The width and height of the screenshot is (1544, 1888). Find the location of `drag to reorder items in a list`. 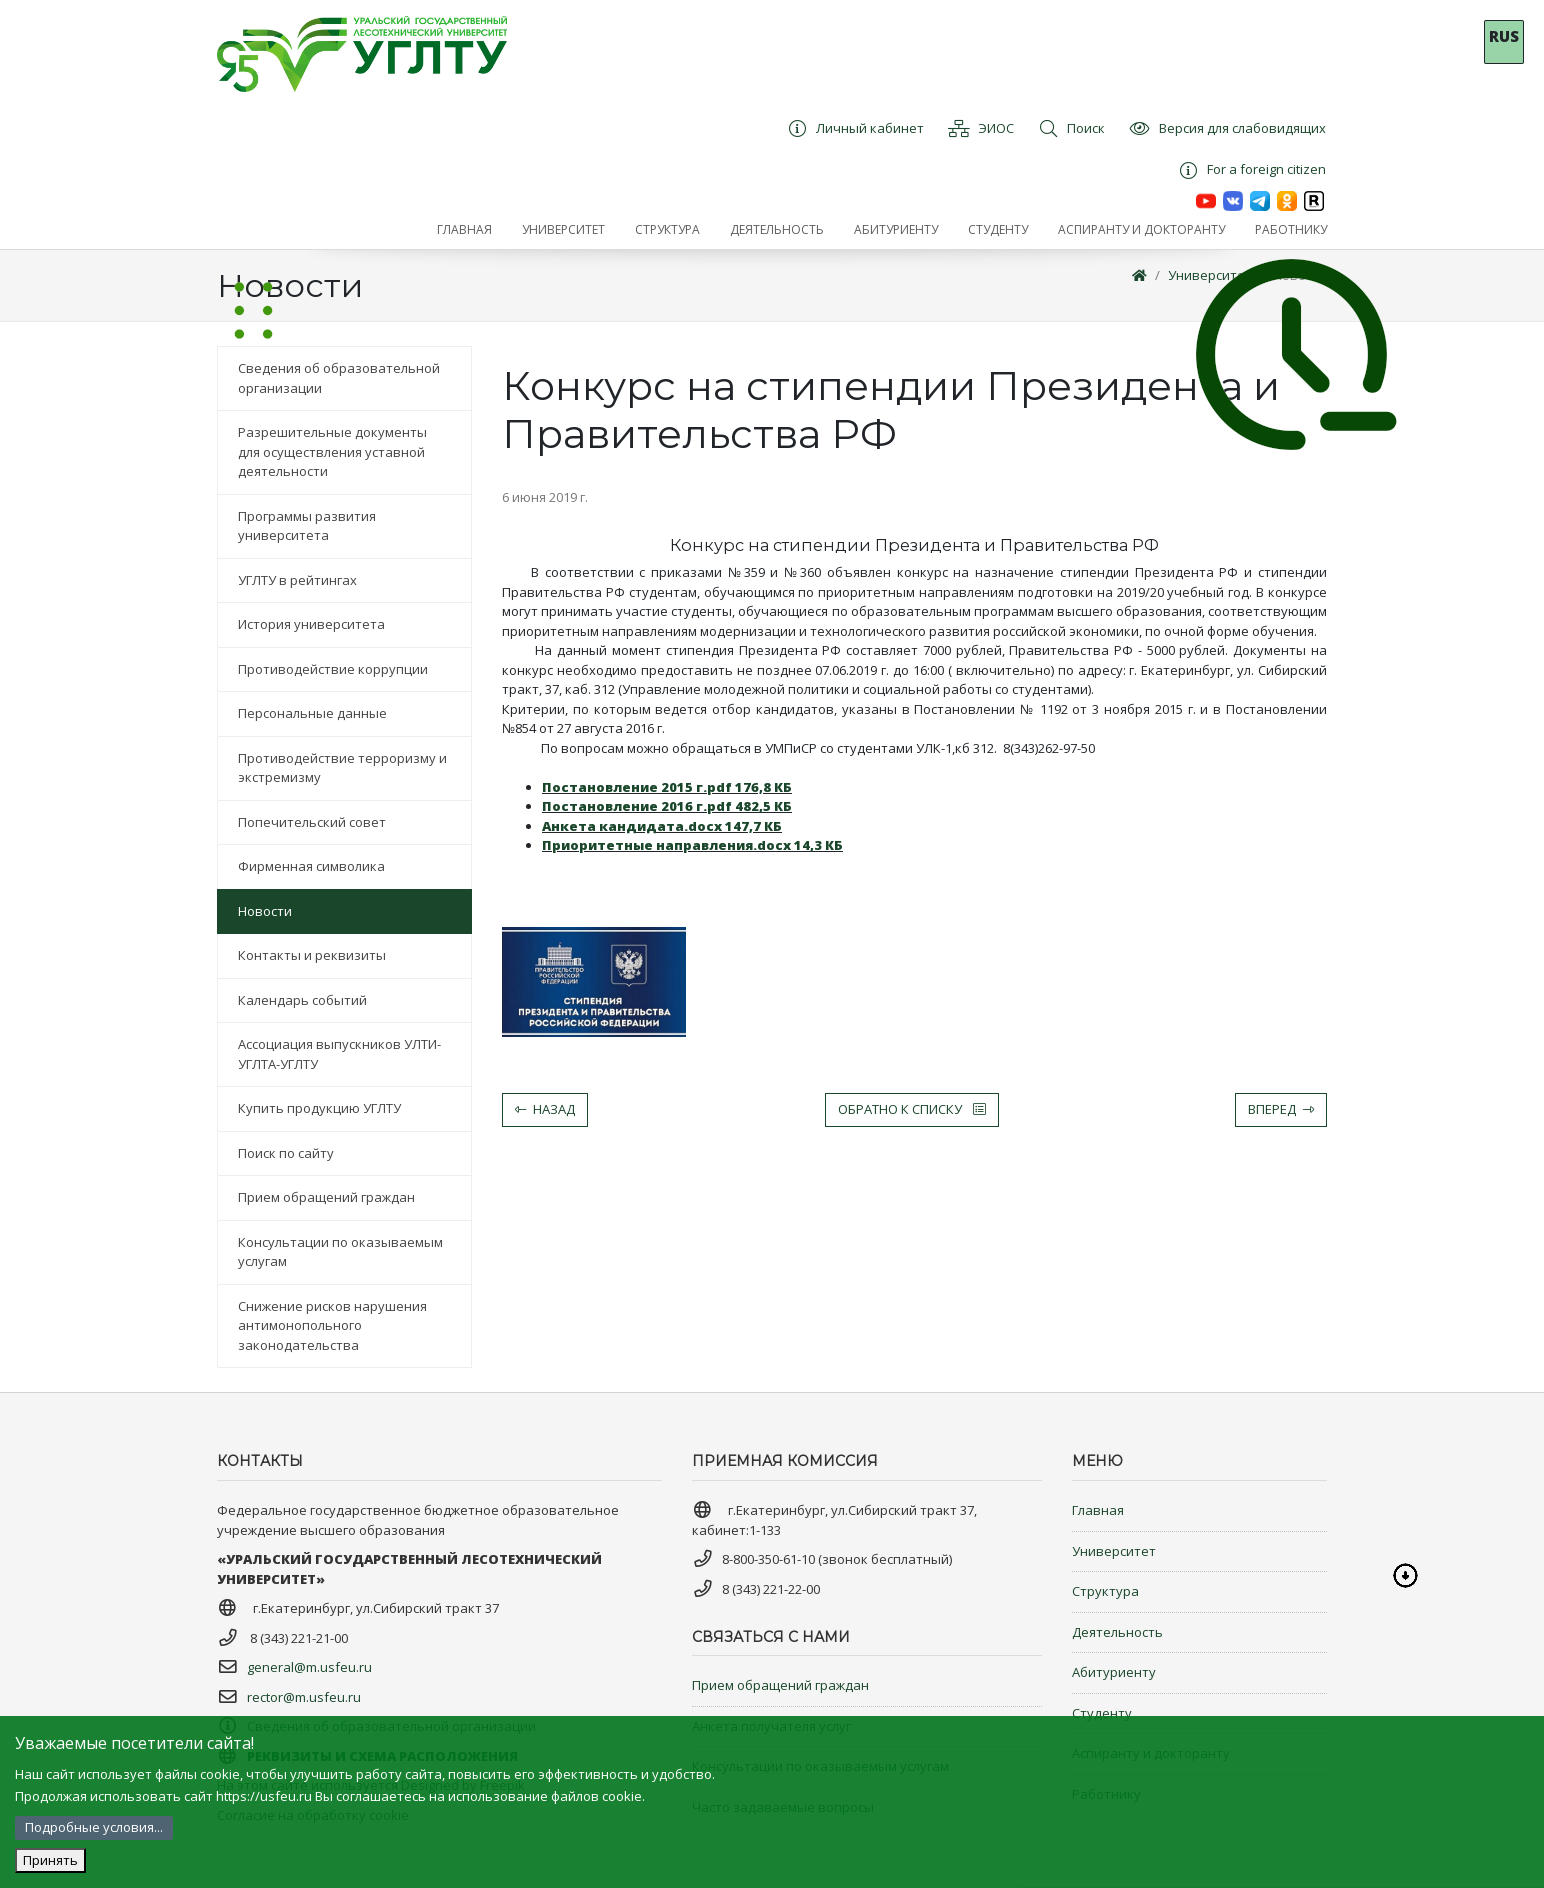

drag to reorder items in a list is located at coordinates (253, 310).